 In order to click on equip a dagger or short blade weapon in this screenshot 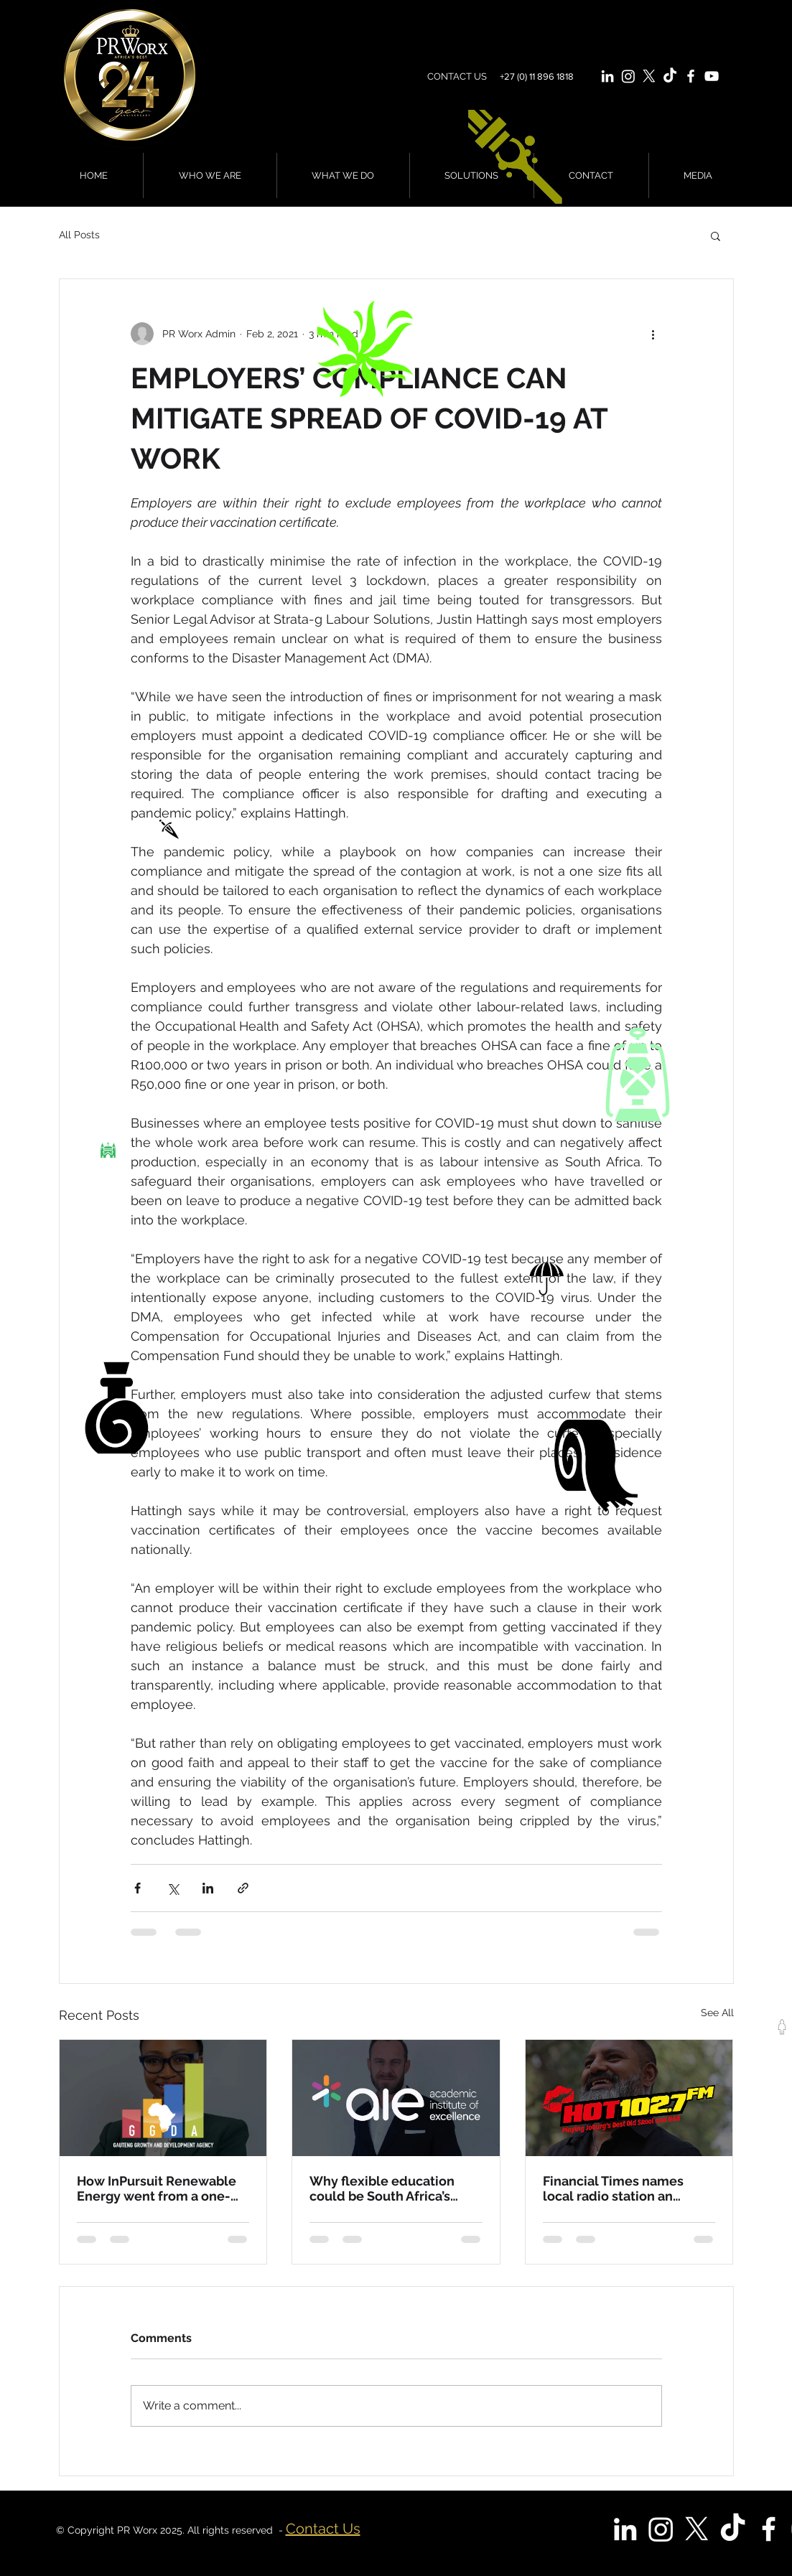, I will do `click(169, 829)`.